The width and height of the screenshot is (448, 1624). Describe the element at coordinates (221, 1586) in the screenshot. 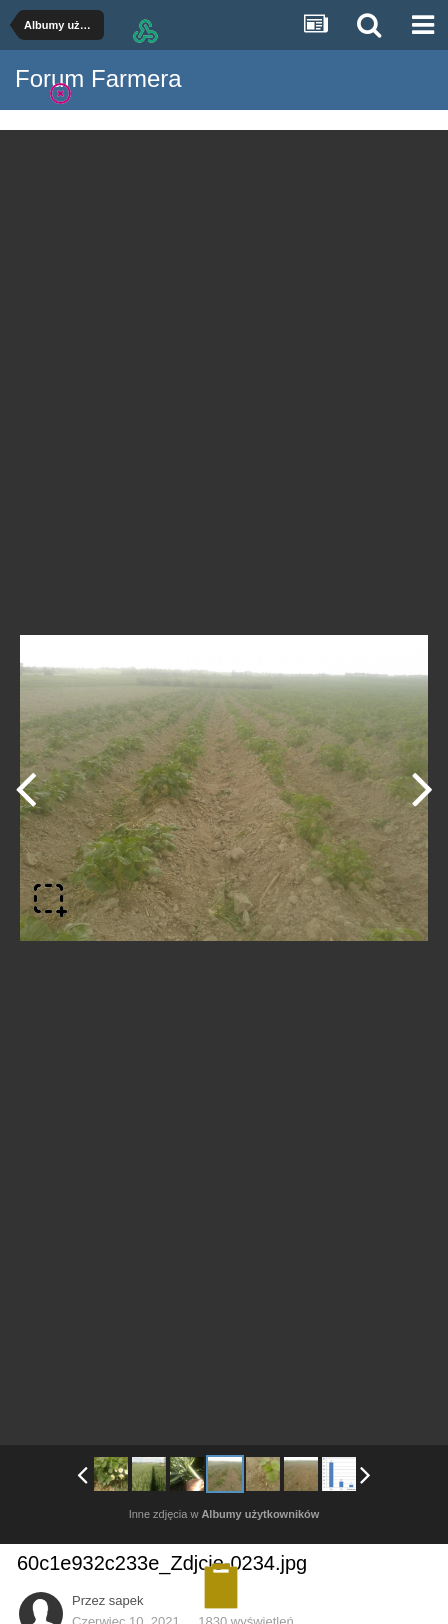

I see `copy to clipboard` at that location.